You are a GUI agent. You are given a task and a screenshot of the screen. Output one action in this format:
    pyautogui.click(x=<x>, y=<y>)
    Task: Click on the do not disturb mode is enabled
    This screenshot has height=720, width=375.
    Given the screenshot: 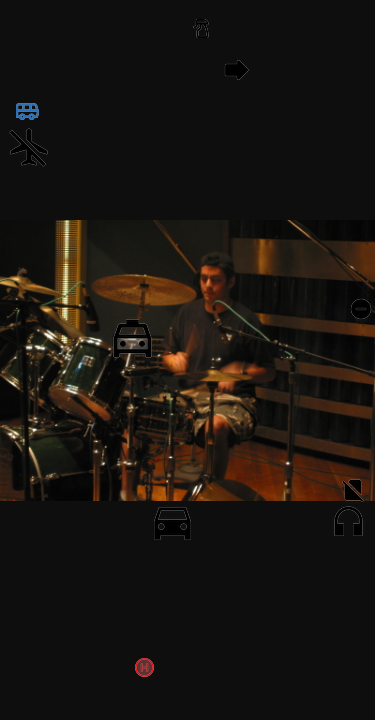 What is the action you would take?
    pyautogui.click(x=361, y=309)
    